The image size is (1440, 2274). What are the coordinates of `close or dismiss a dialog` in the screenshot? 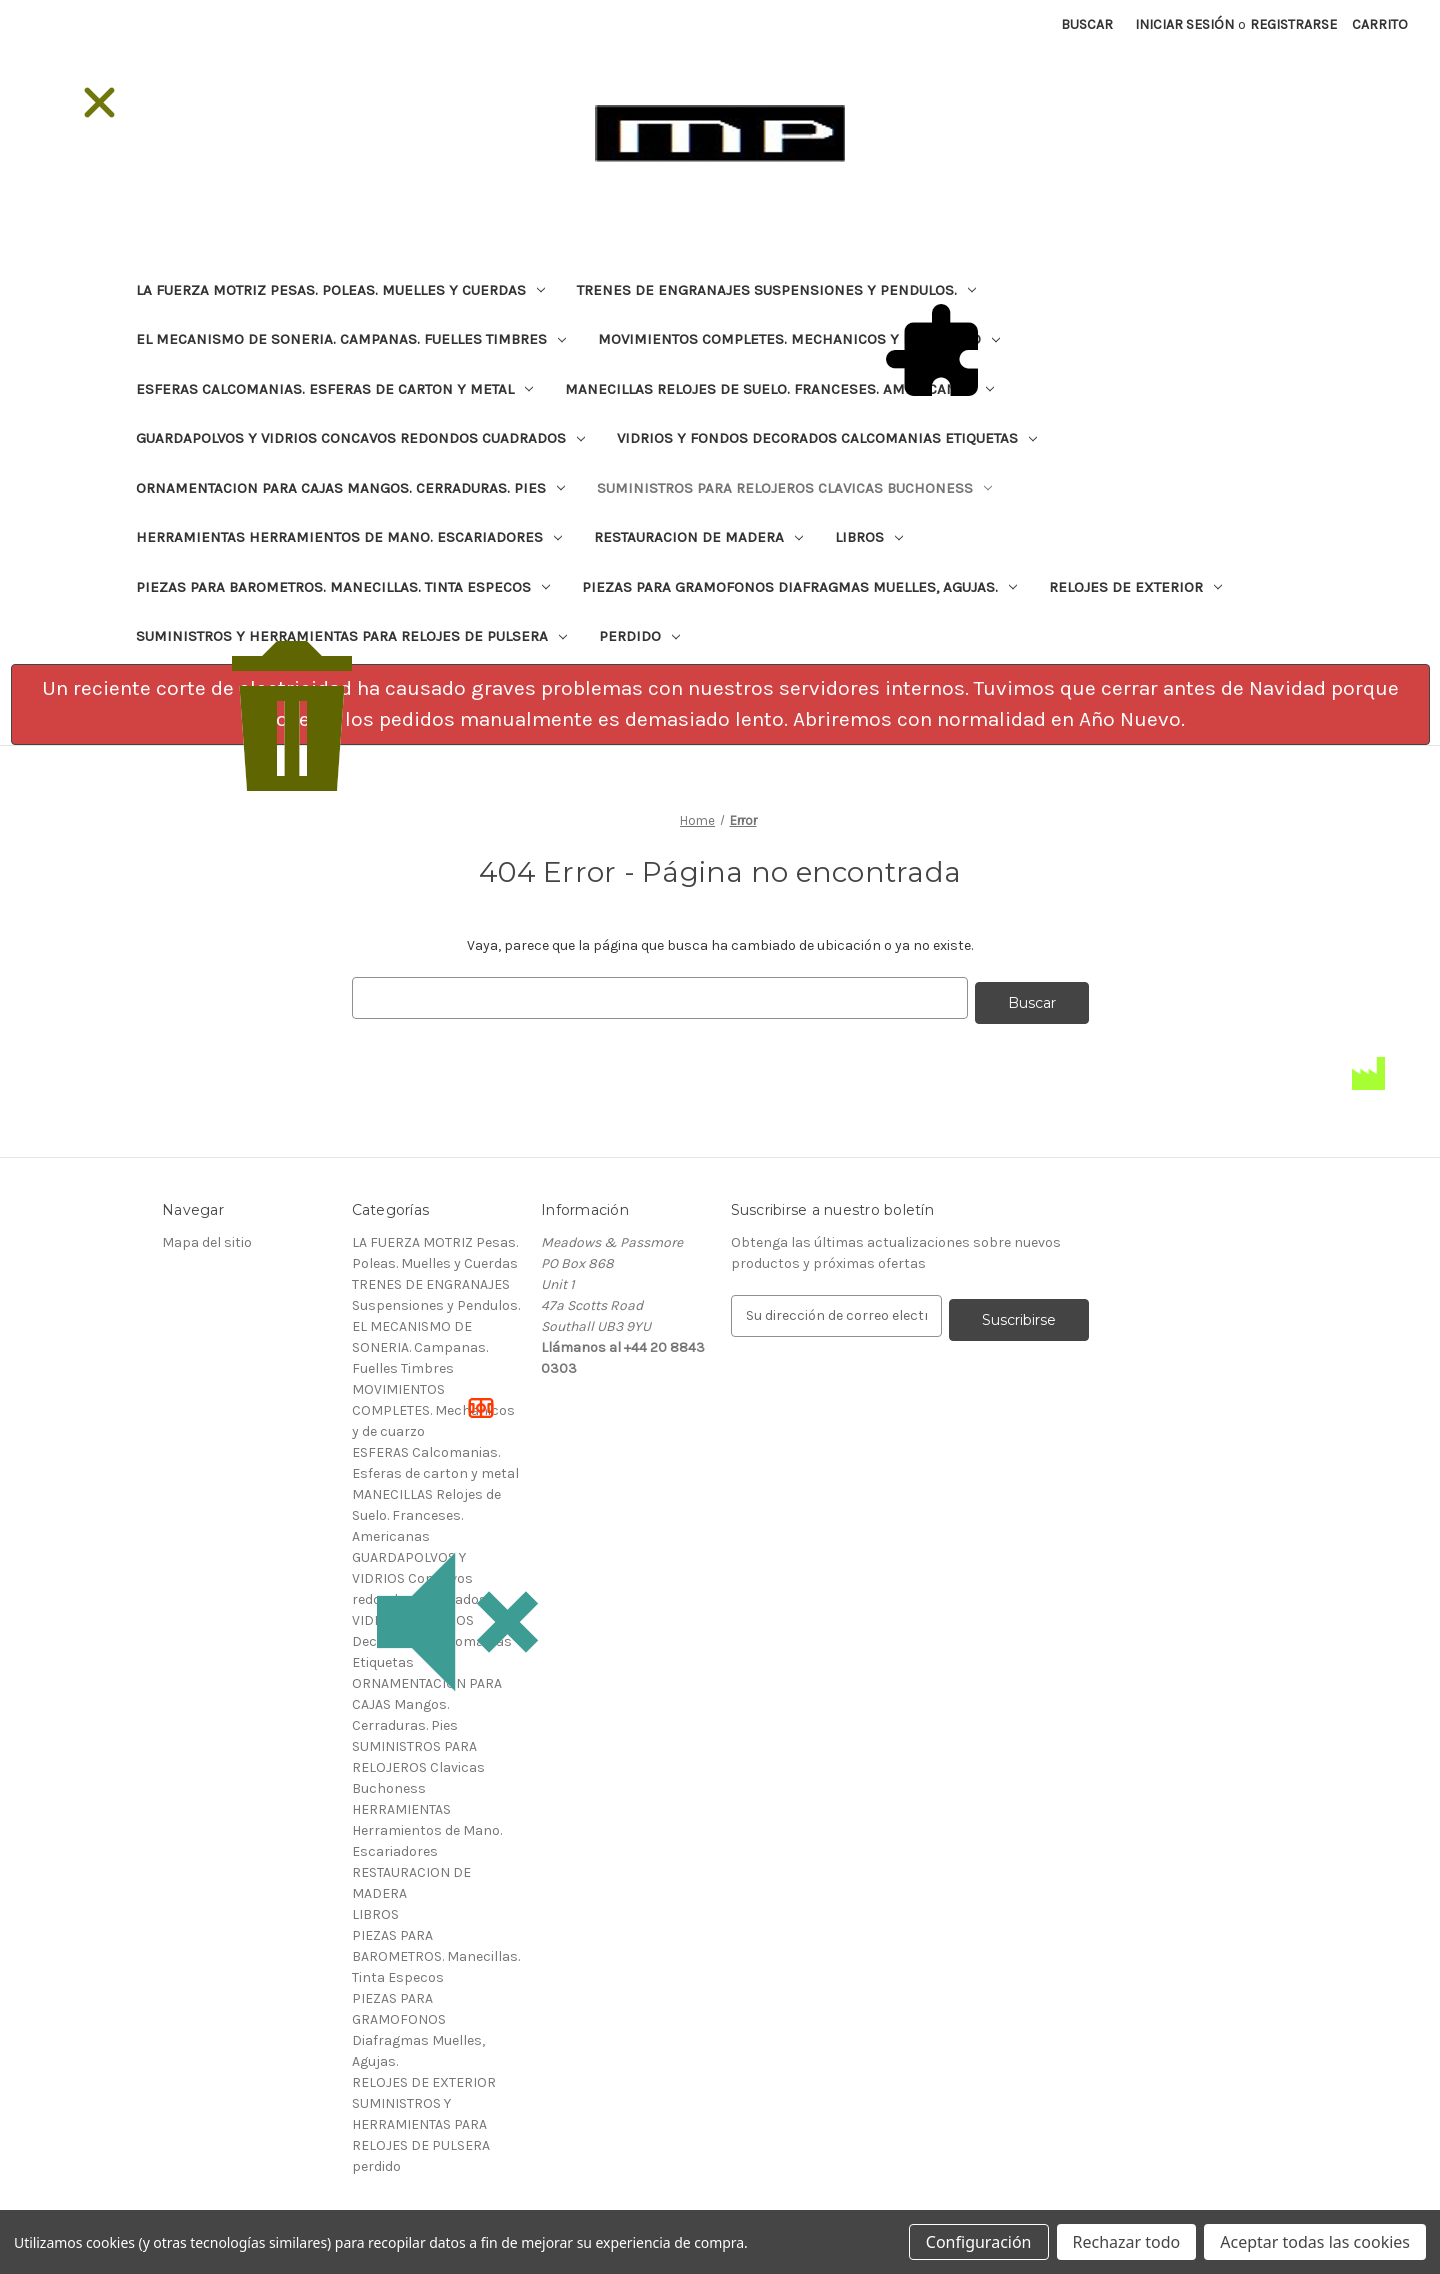 It's located at (99, 102).